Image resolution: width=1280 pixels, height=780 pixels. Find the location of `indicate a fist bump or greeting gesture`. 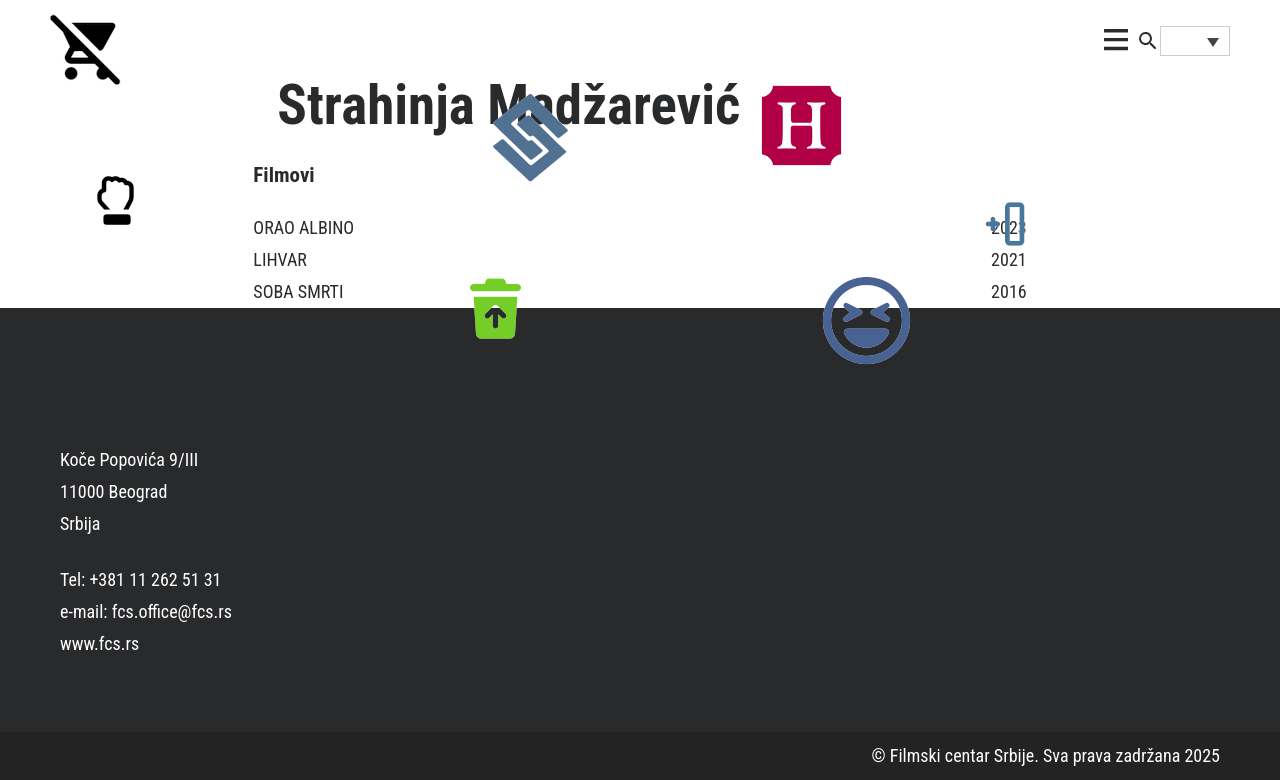

indicate a fist bump or greeting gesture is located at coordinates (115, 200).